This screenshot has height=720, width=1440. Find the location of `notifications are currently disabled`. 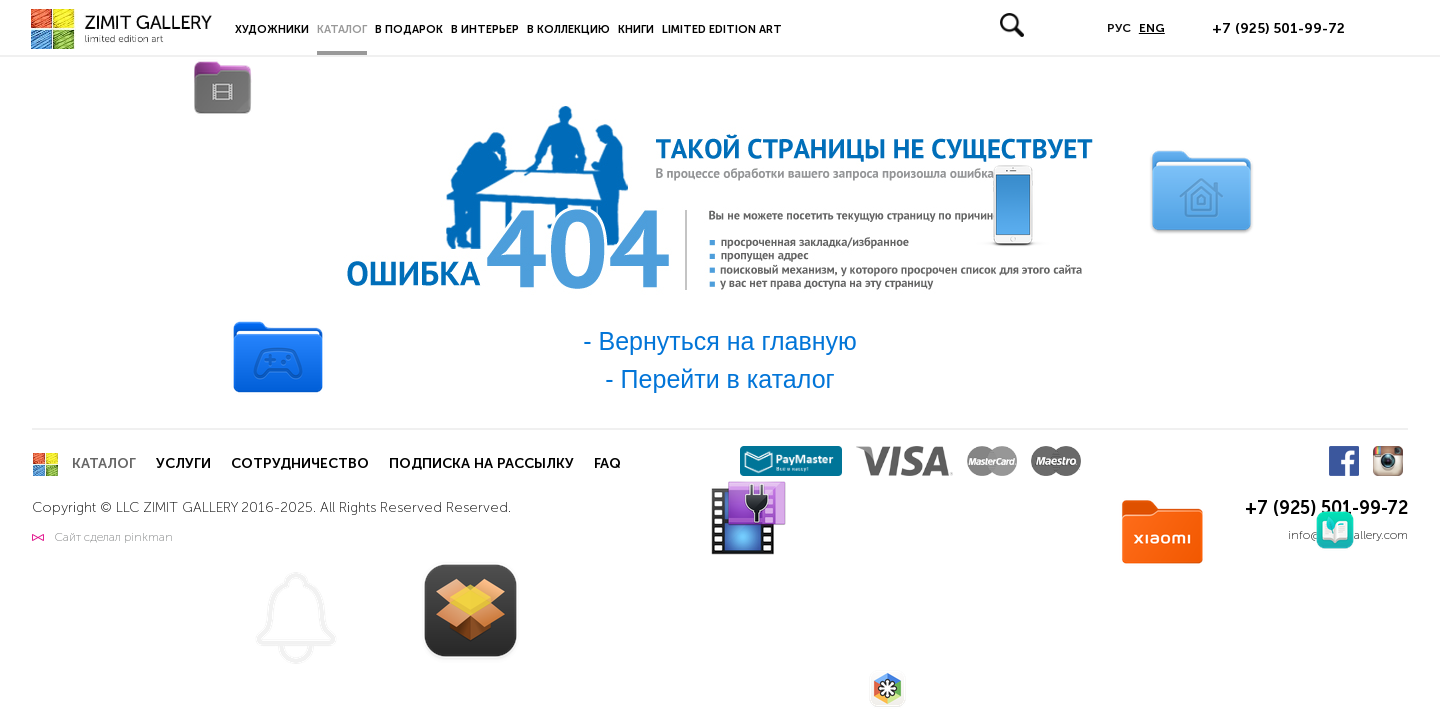

notifications are currently disabled is located at coordinates (296, 618).